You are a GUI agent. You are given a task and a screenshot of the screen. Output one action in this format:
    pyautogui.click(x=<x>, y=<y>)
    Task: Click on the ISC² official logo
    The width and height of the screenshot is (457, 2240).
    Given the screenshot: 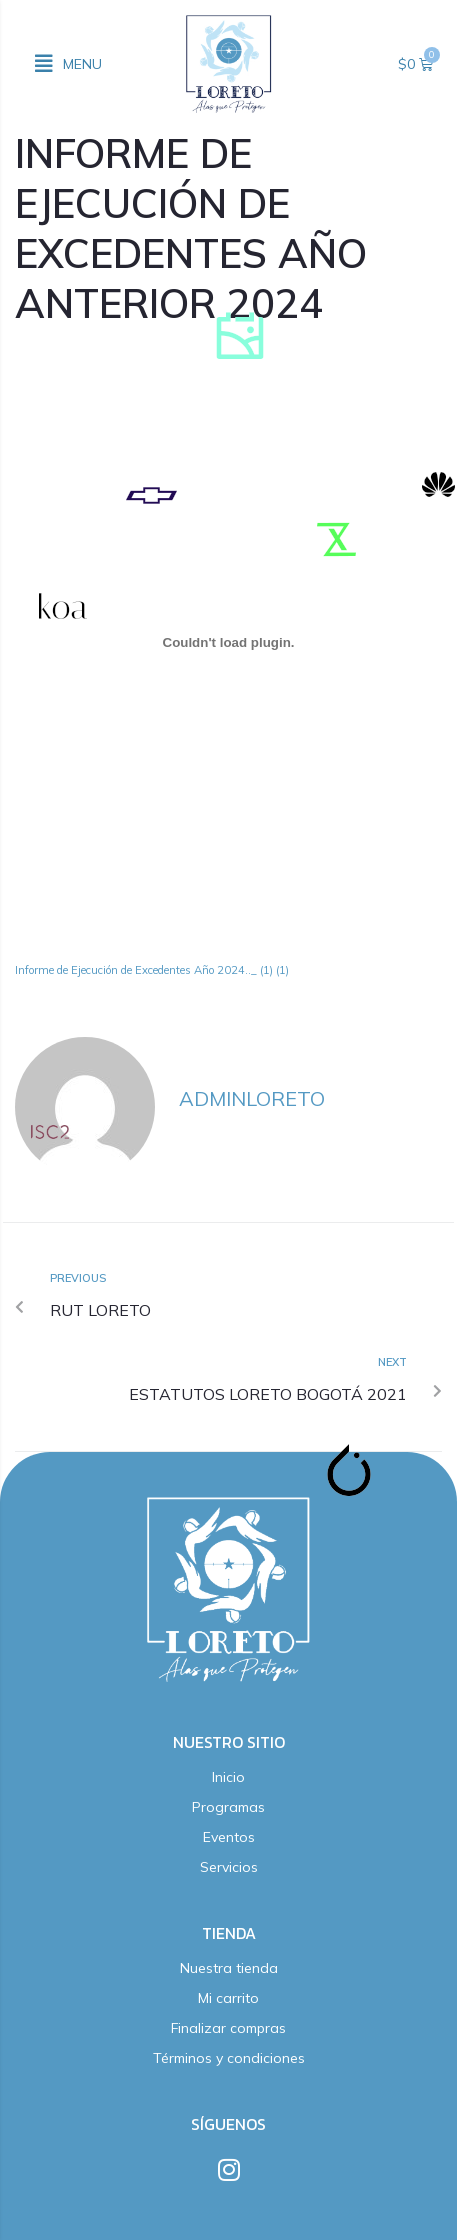 What is the action you would take?
    pyautogui.click(x=50, y=1132)
    